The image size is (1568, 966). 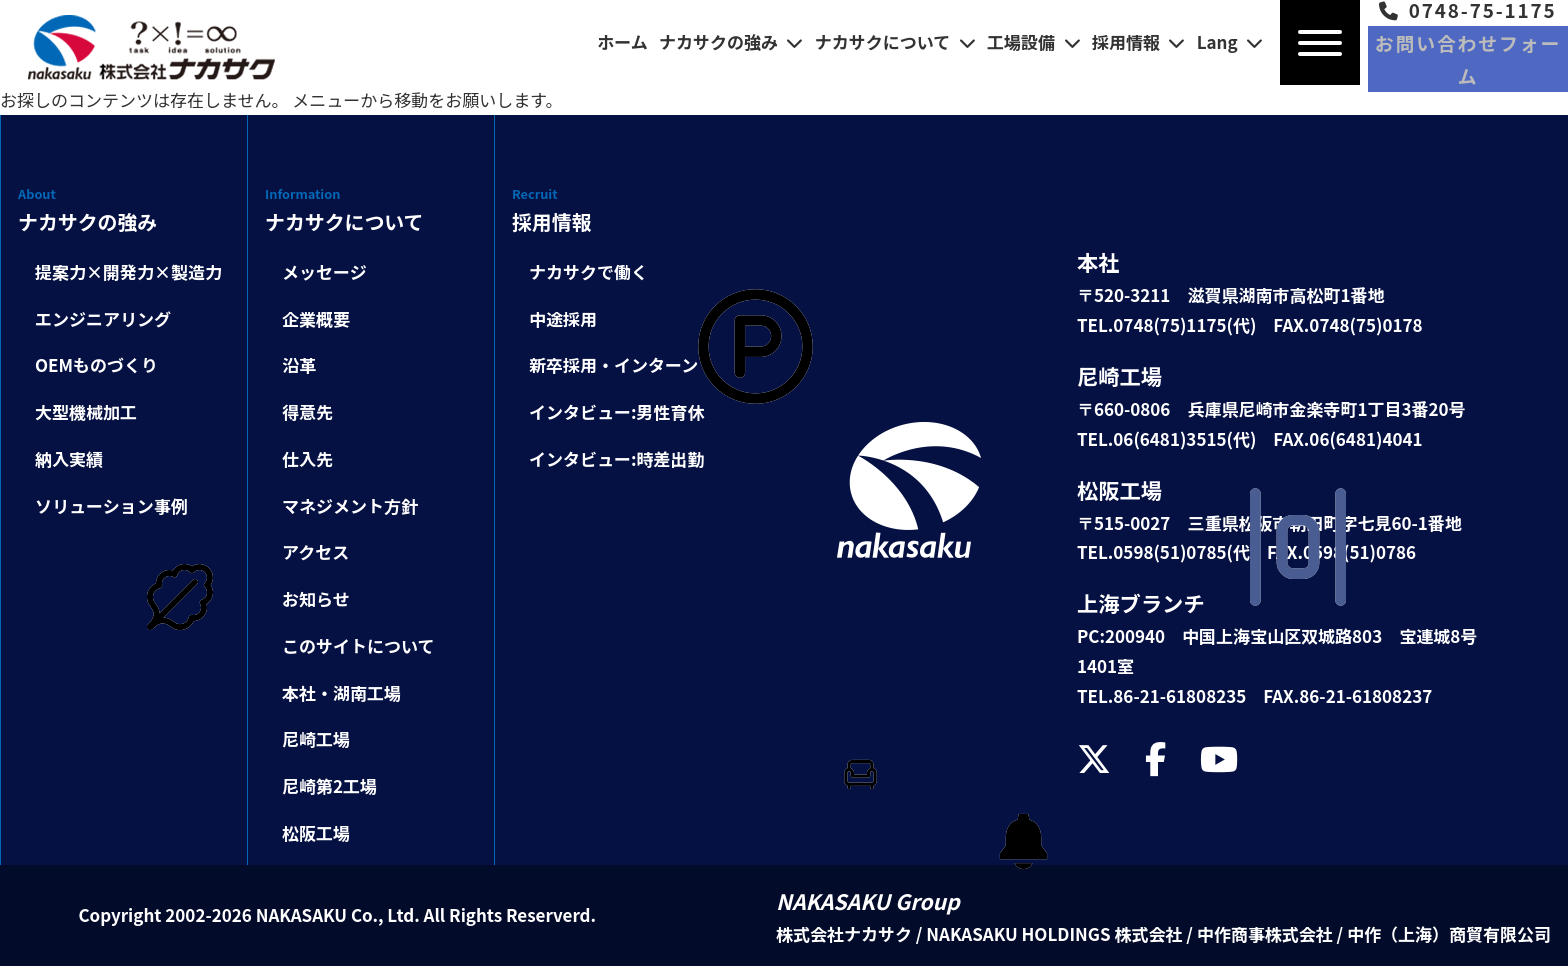 I want to click on find nearby parking locations, so click(x=755, y=346).